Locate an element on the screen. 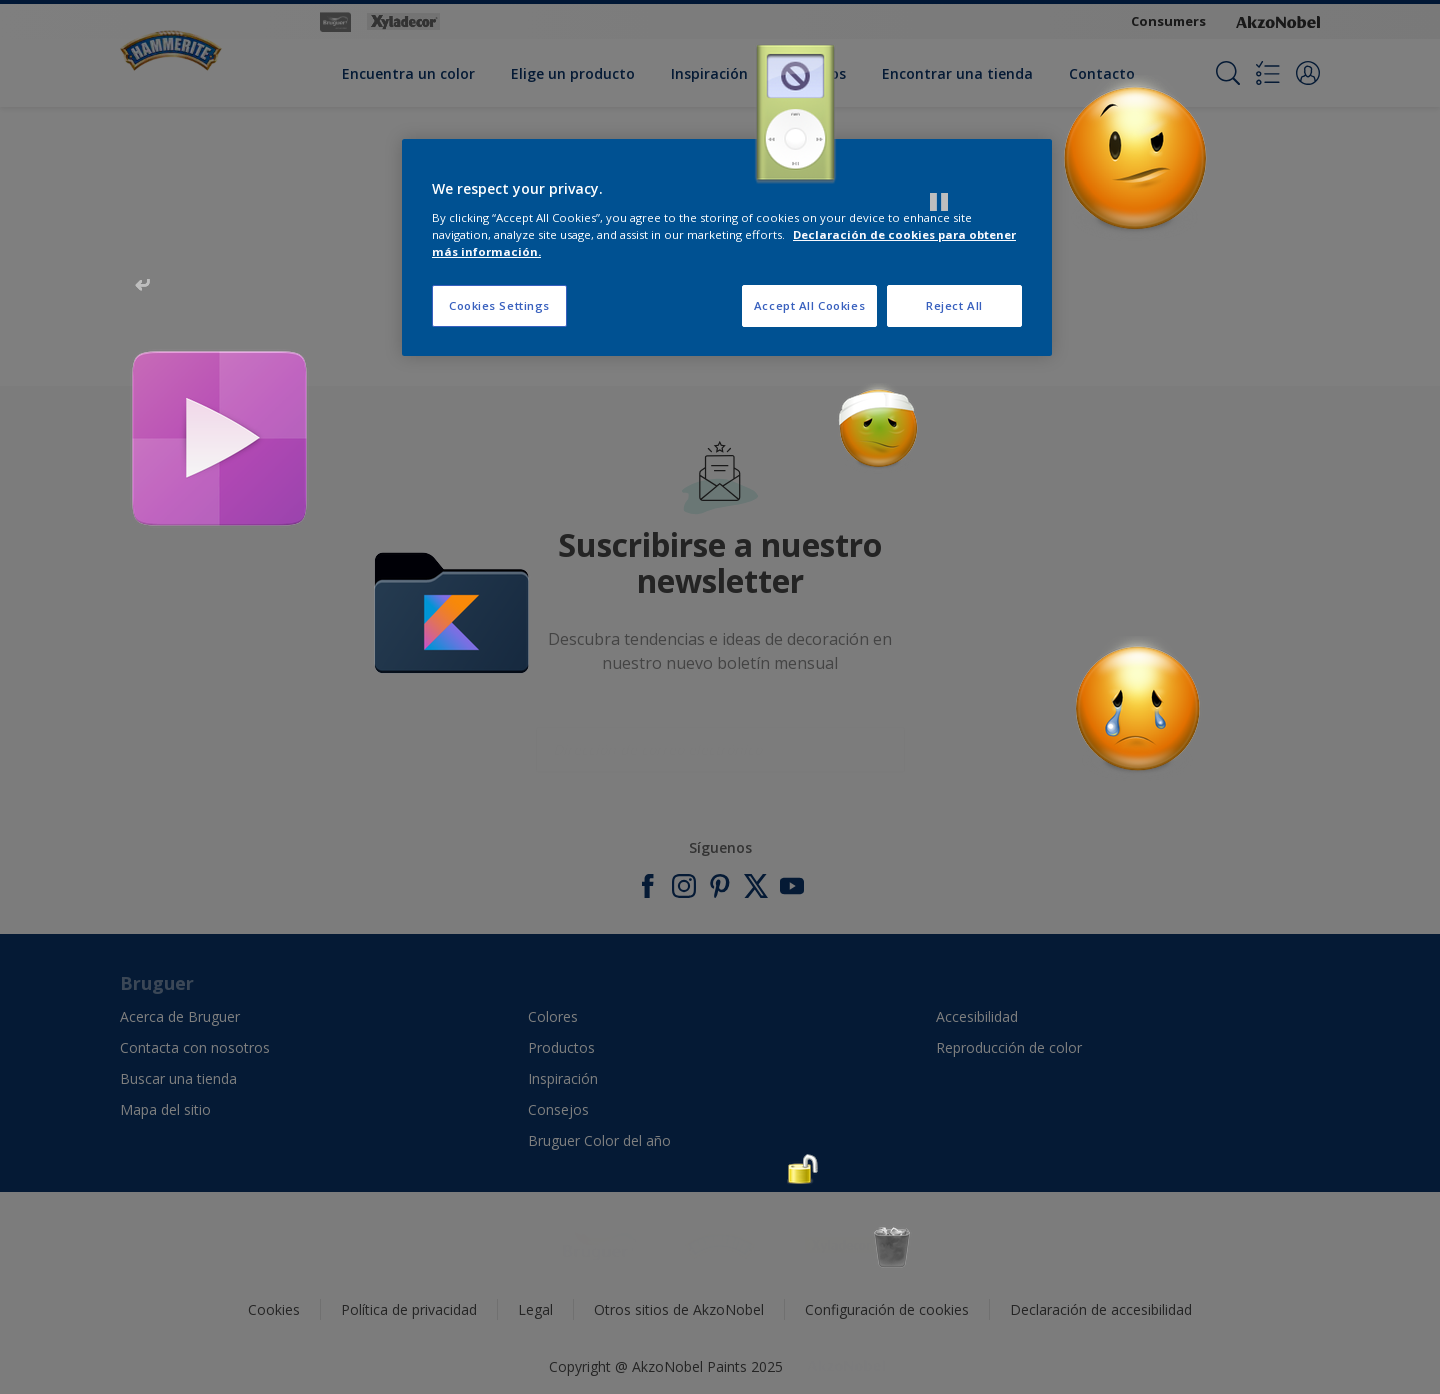 This screenshot has height=1394, width=1440. indicates a message has been replied to is located at coordinates (142, 284).